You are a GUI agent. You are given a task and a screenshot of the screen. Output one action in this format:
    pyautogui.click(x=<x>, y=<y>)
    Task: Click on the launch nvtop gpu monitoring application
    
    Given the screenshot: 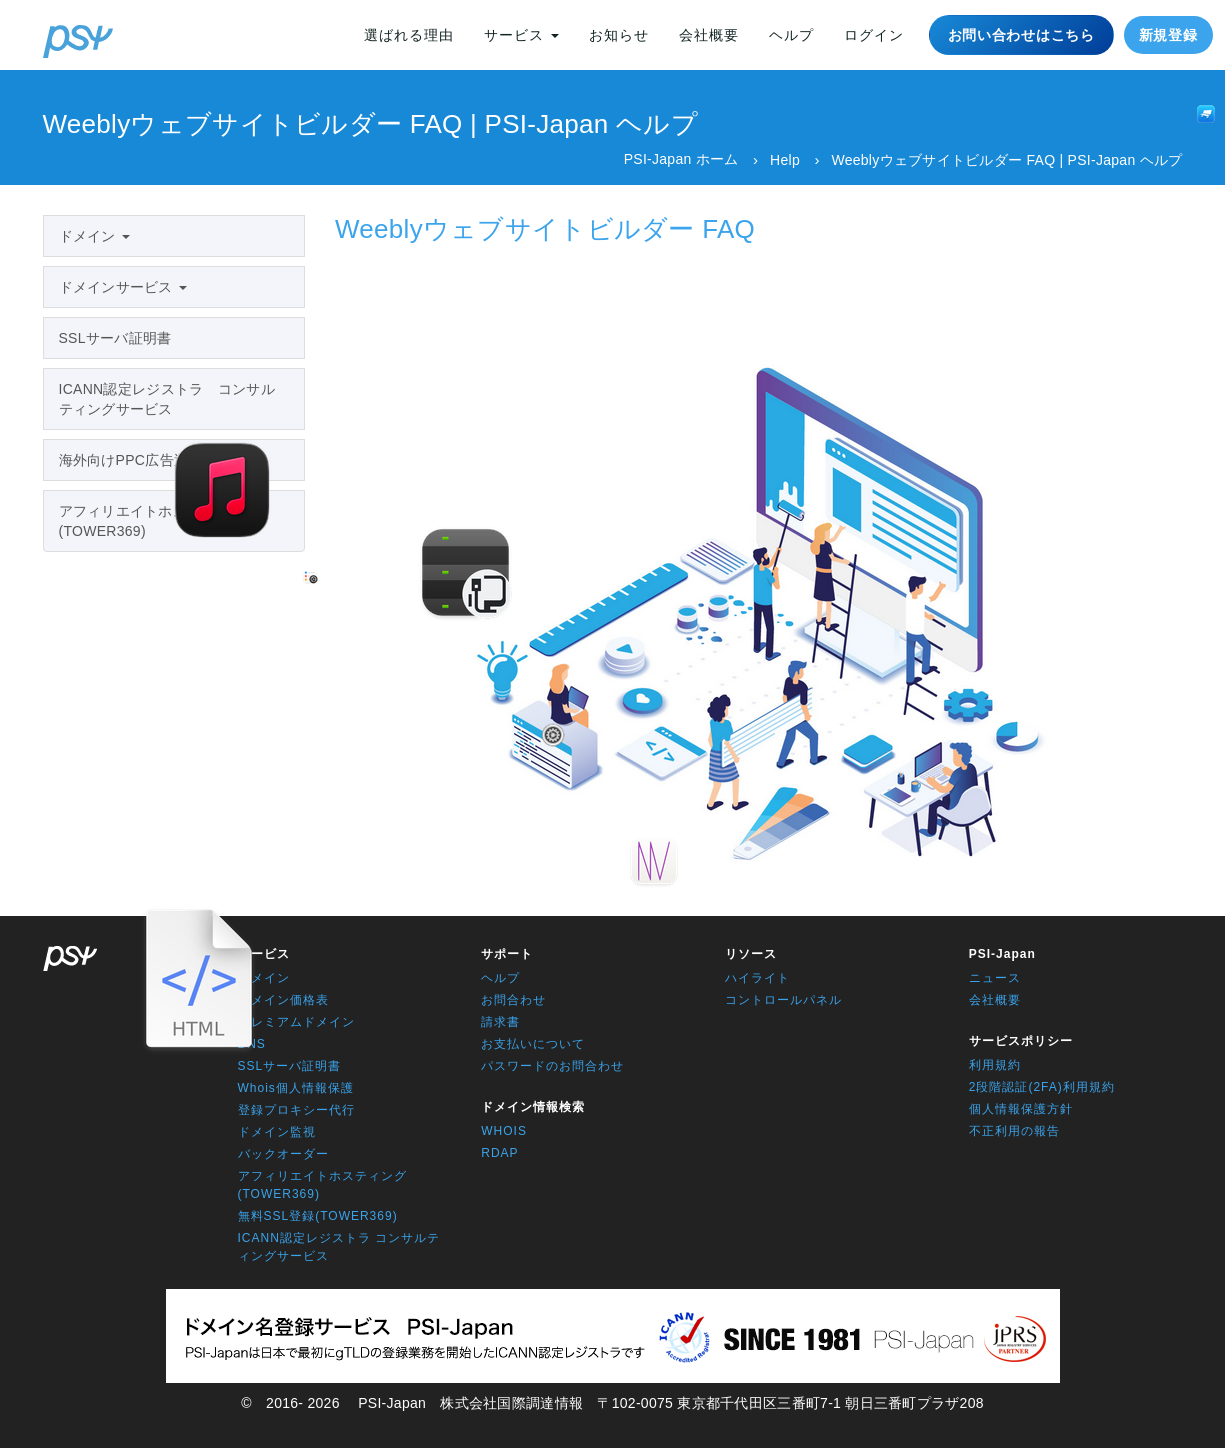 What is the action you would take?
    pyautogui.click(x=654, y=861)
    